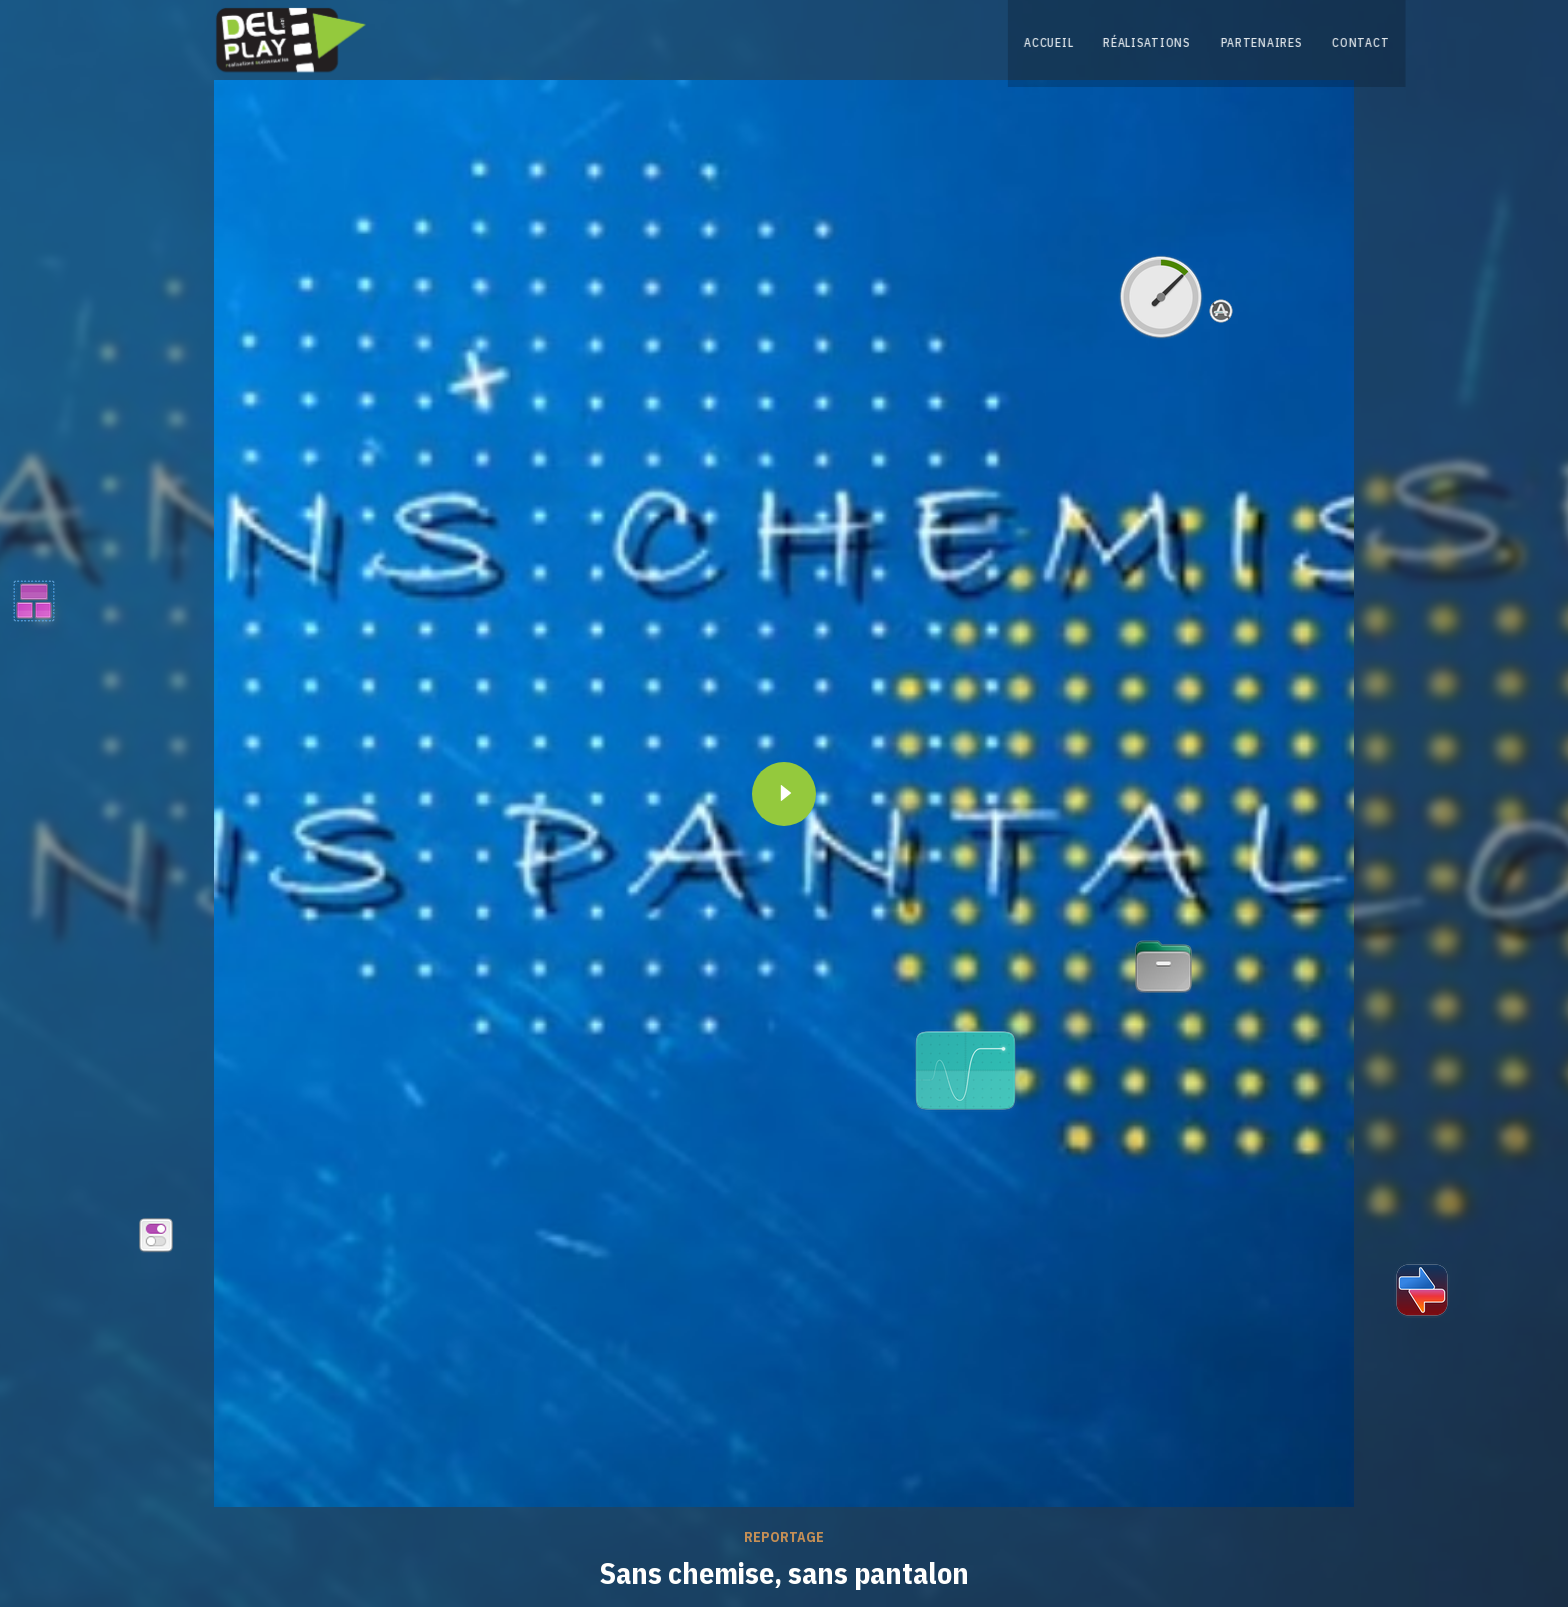 Image resolution: width=1568 pixels, height=1607 pixels. What do you see at coordinates (1422, 1290) in the screenshot?
I see `open escambo currency or unit converter app` at bounding box center [1422, 1290].